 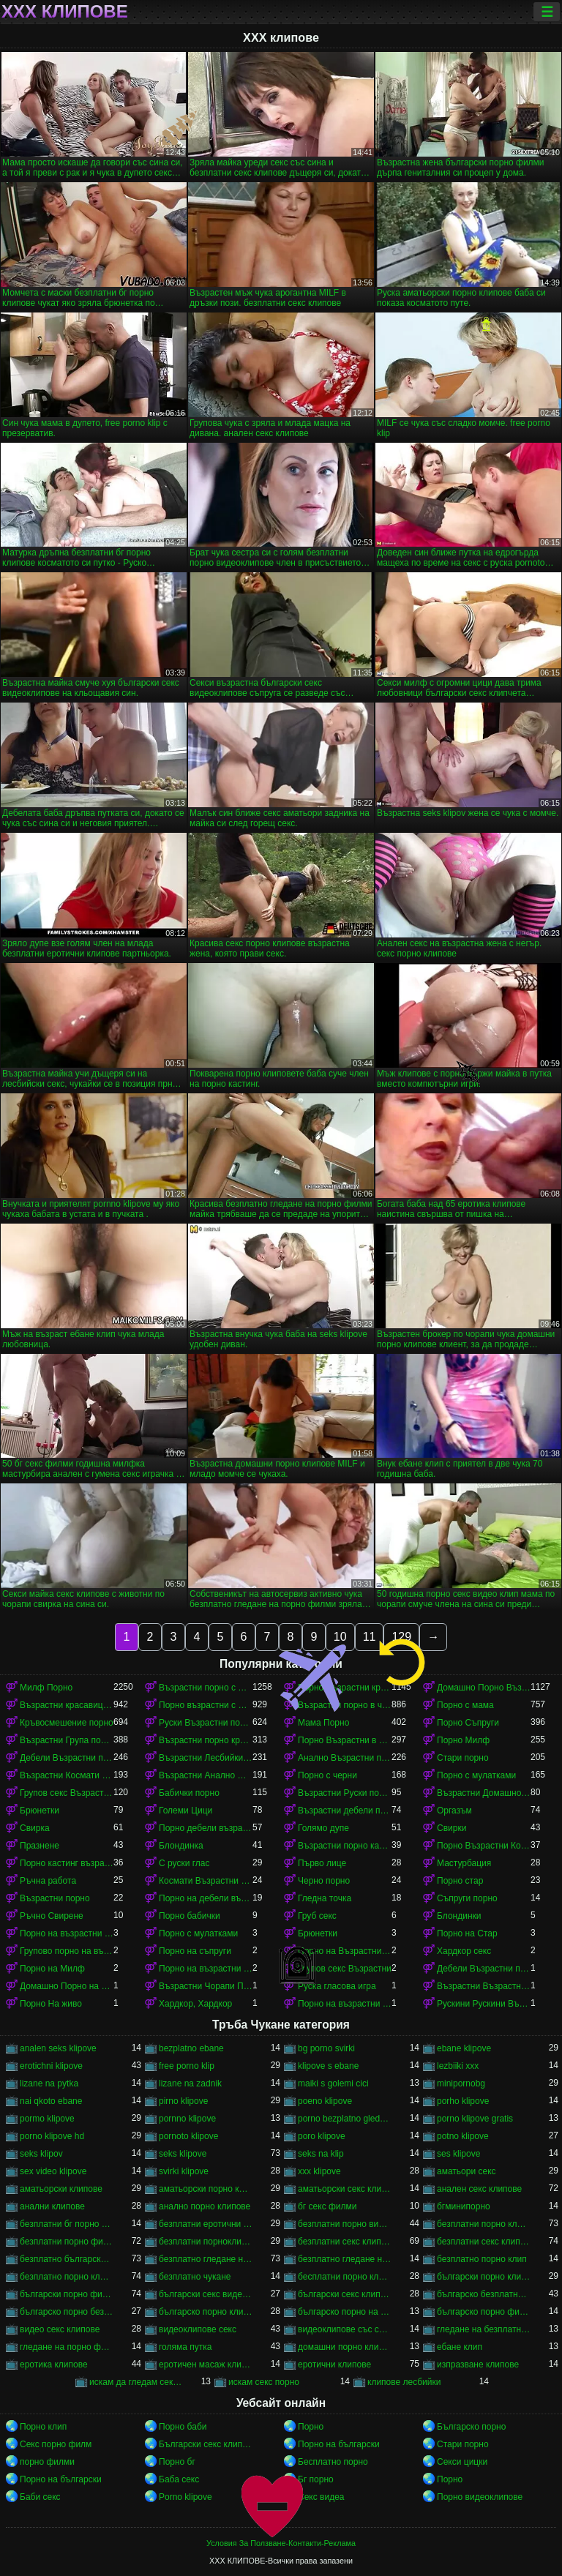 What do you see at coordinates (297, 1965) in the screenshot?
I see `access music or audio player` at bounding box center [297, 1965].